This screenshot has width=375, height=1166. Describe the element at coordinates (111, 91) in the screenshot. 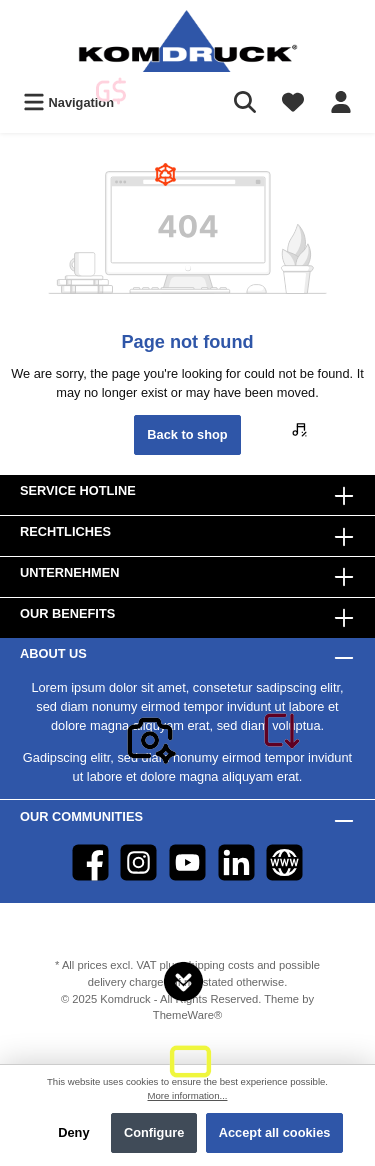

I see `guyanese dollar currency symbol` at that location.